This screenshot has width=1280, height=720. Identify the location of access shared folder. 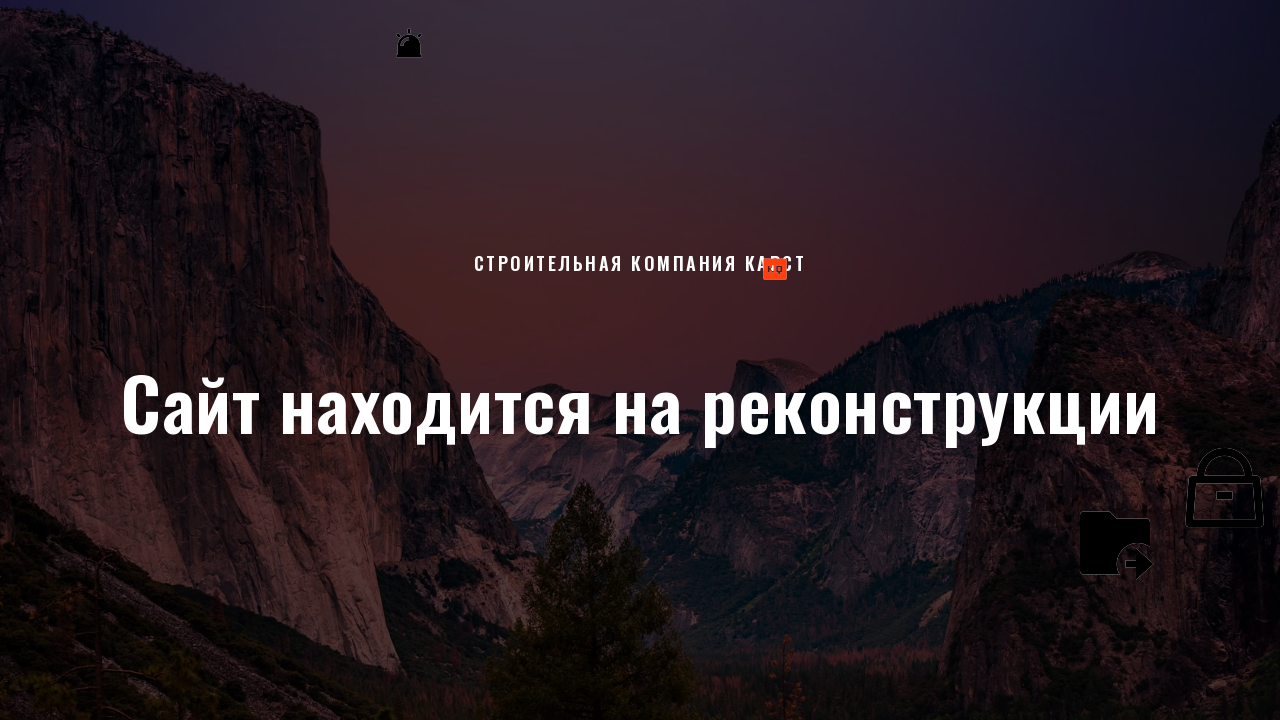
(1115, 543).